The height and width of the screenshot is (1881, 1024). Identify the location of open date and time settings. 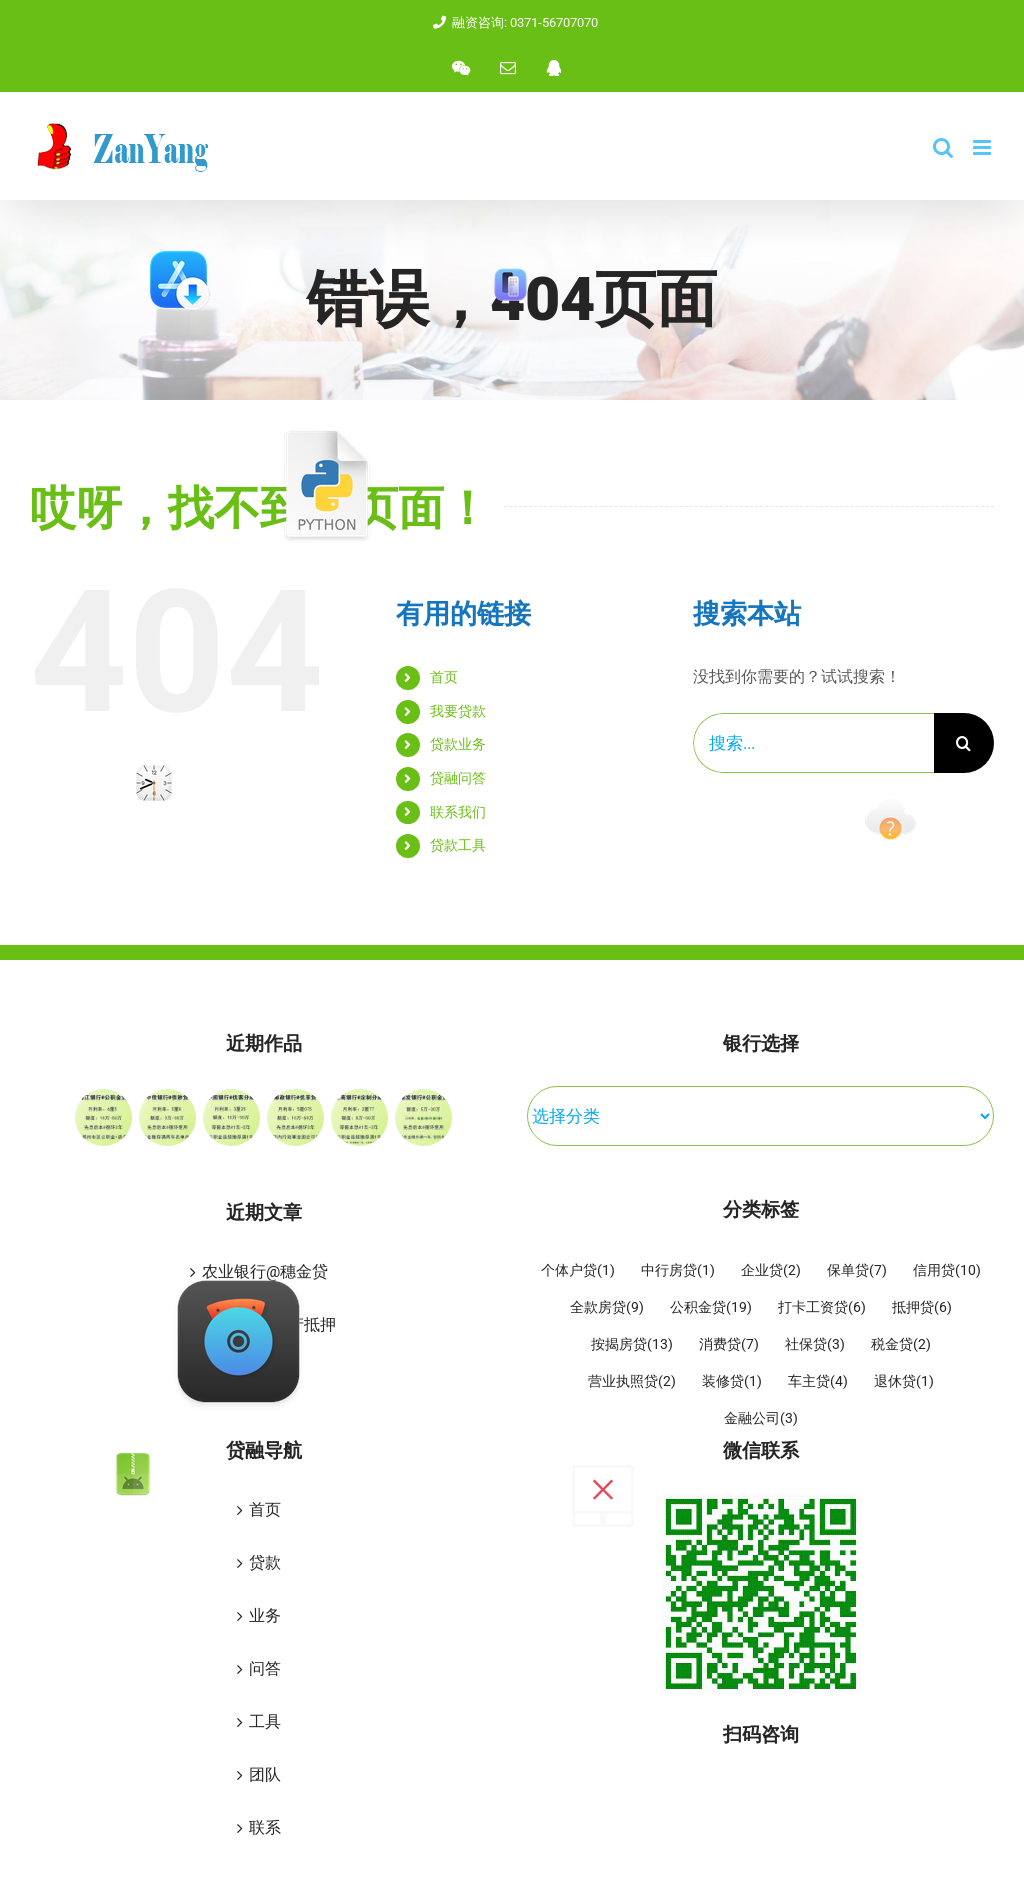
(154, 783).